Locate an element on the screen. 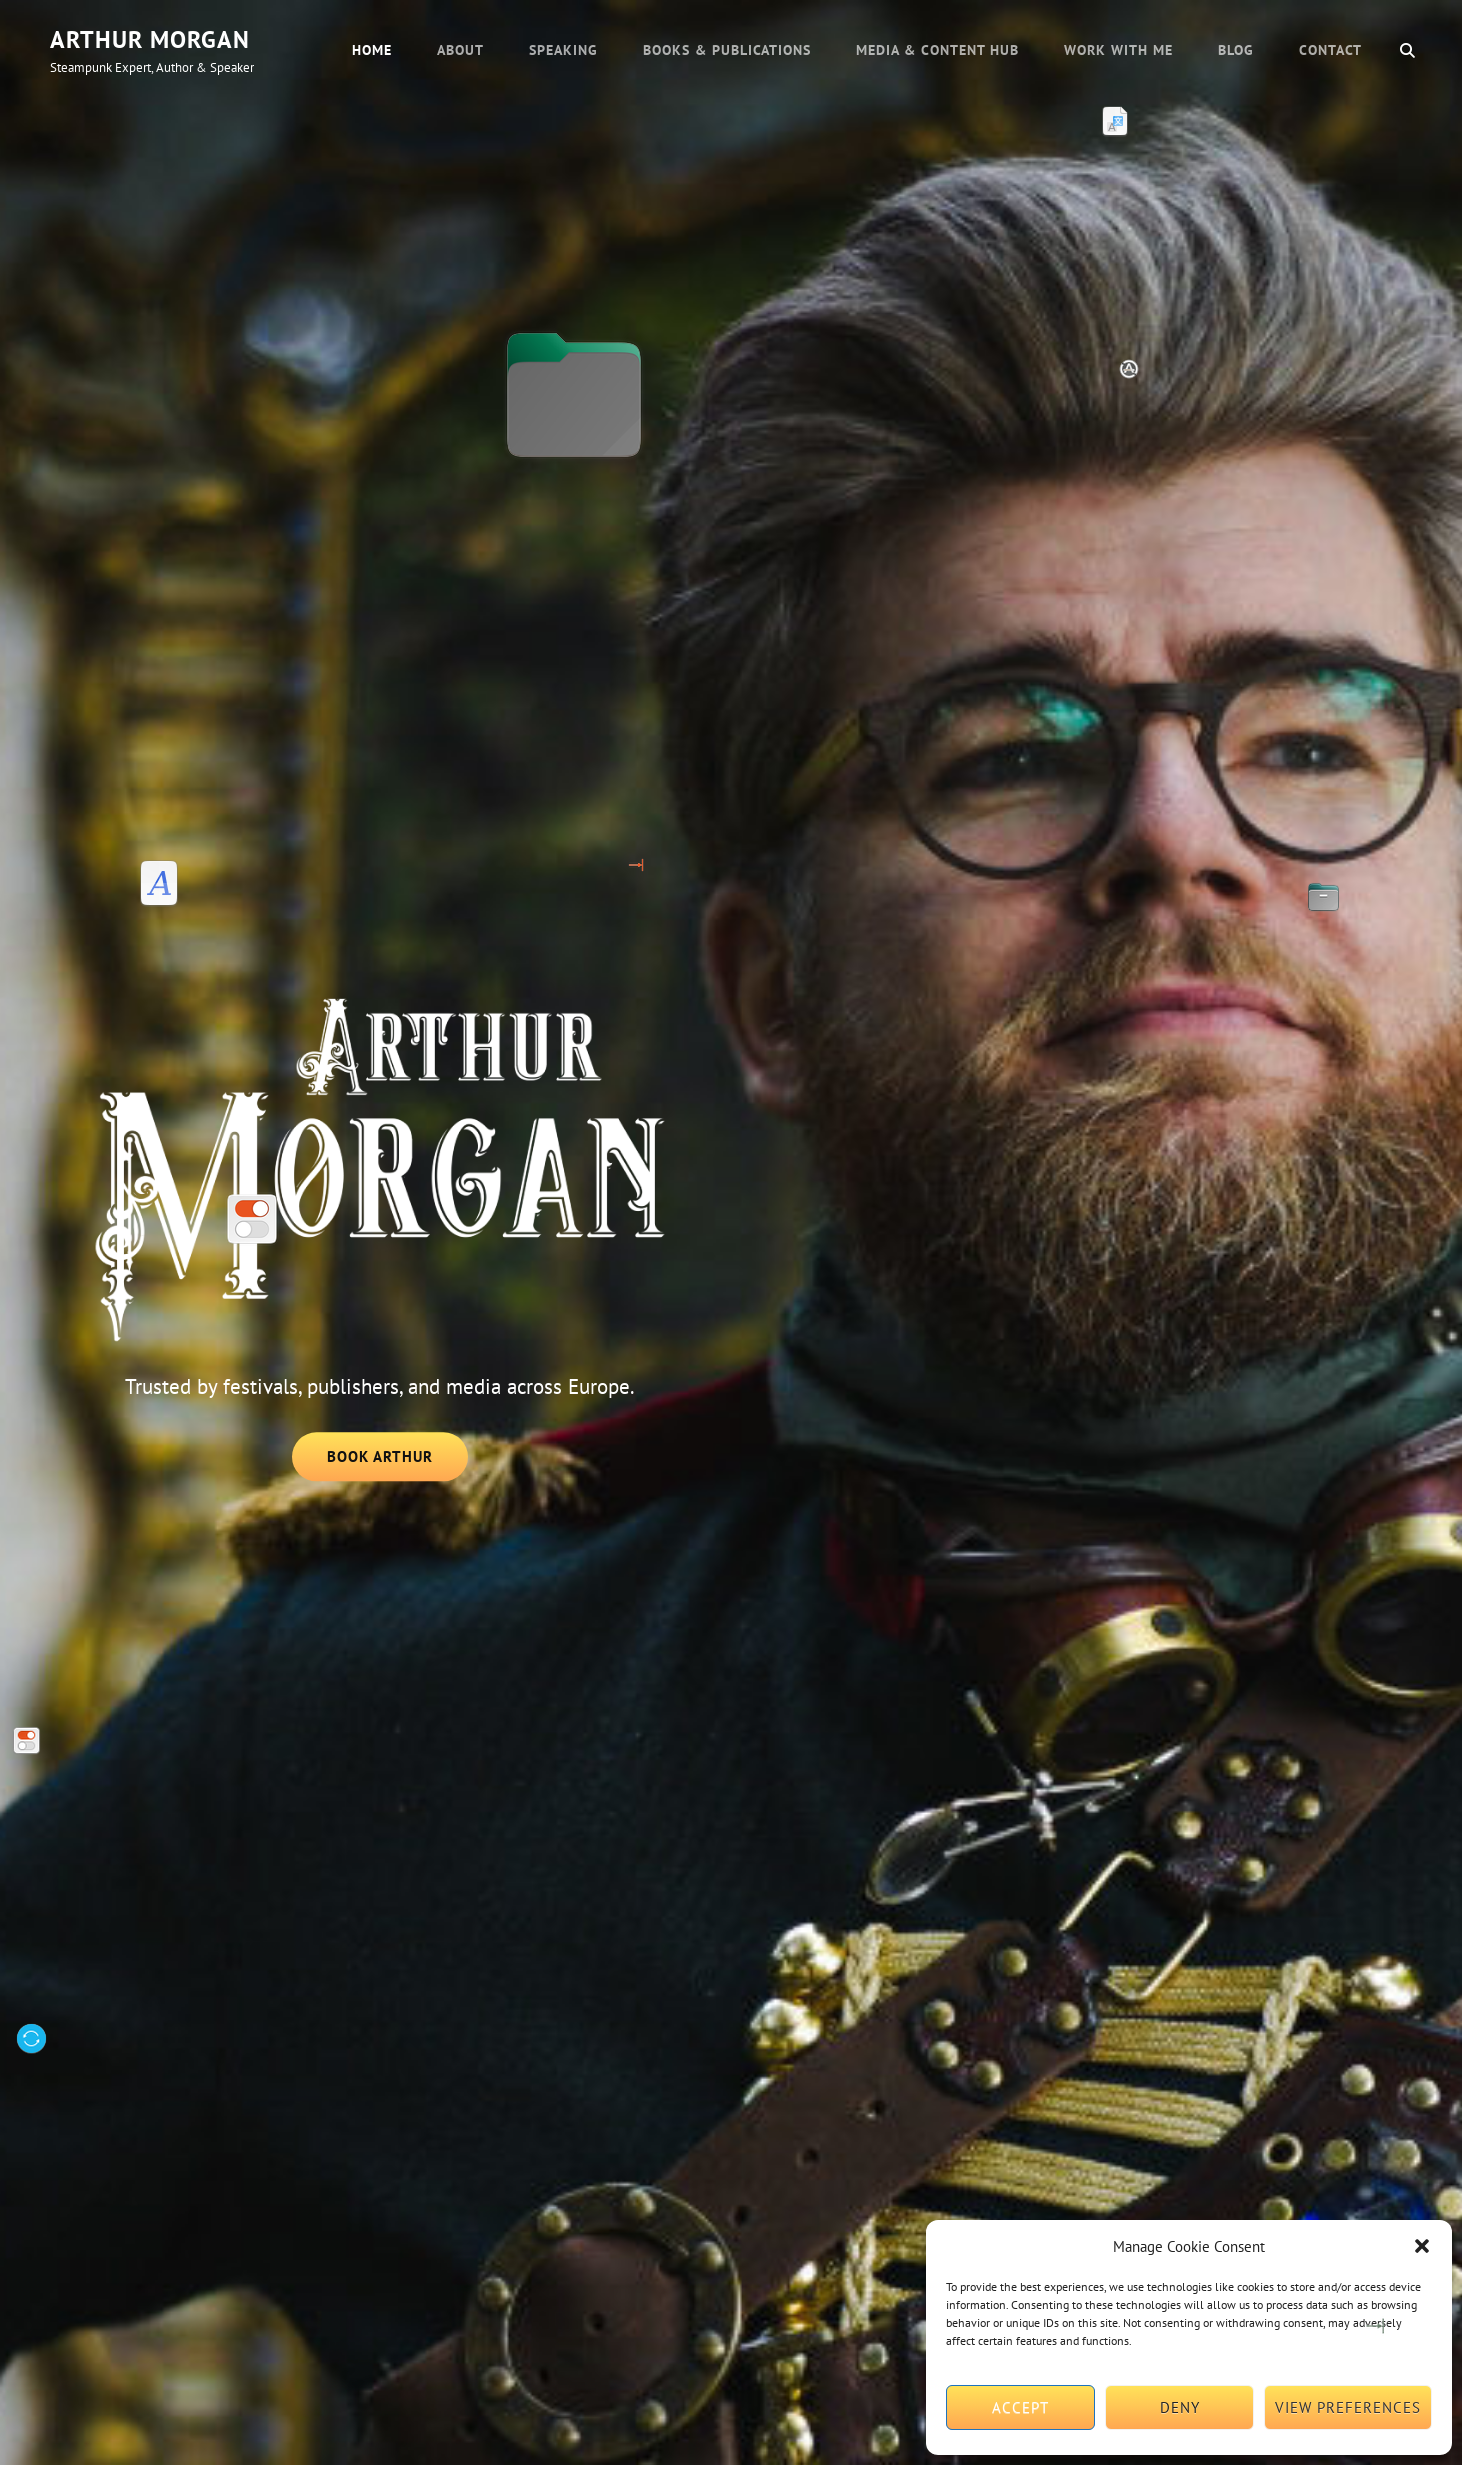 This screenshot has height=2465, width=1462. go to the last item or page is located at coordinates (636, 865).